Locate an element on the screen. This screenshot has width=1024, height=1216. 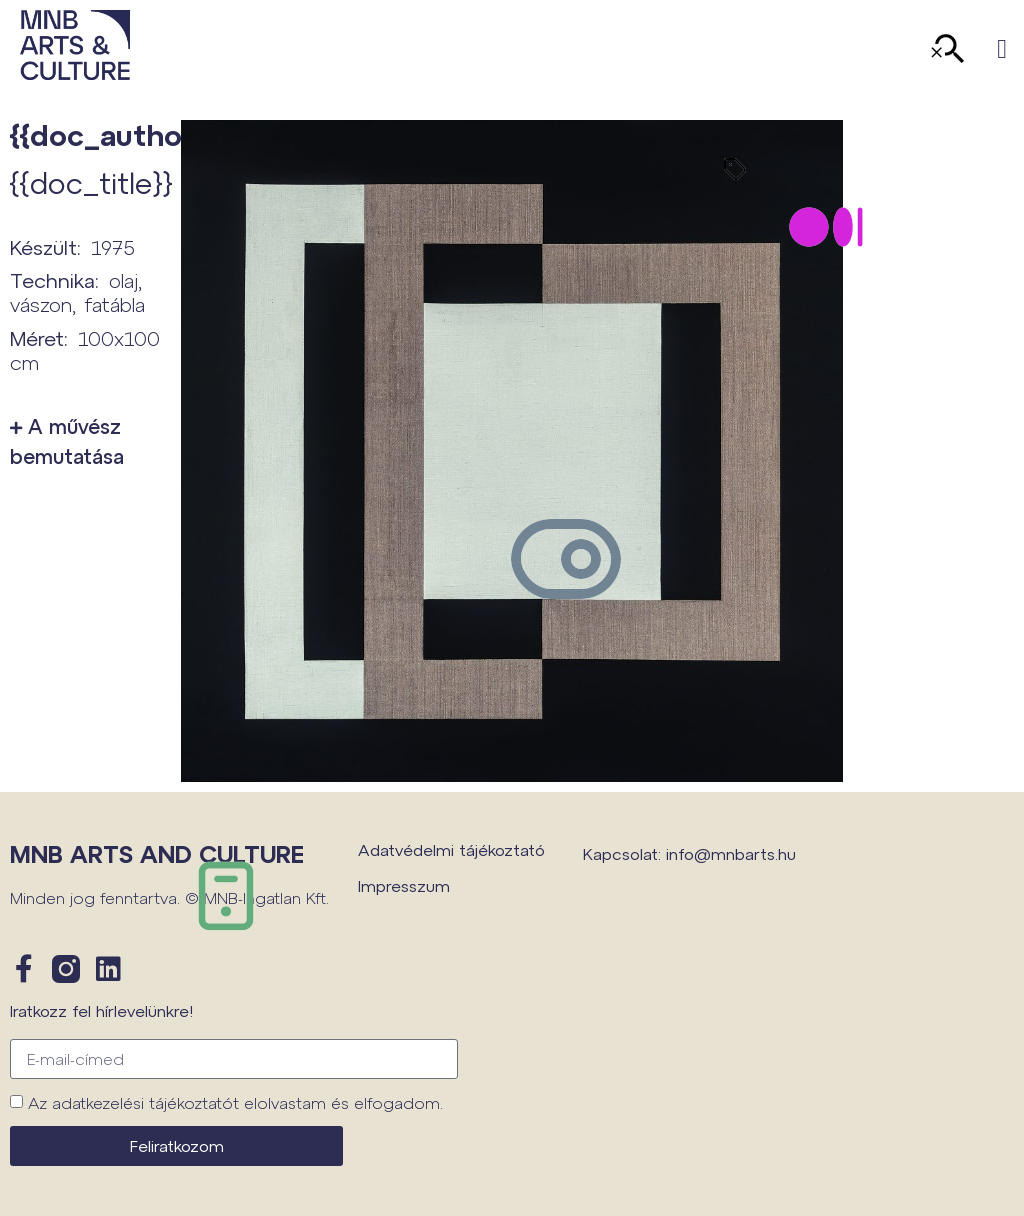
toggle switch in the on/enabled position is located at coordinates (566, 559).